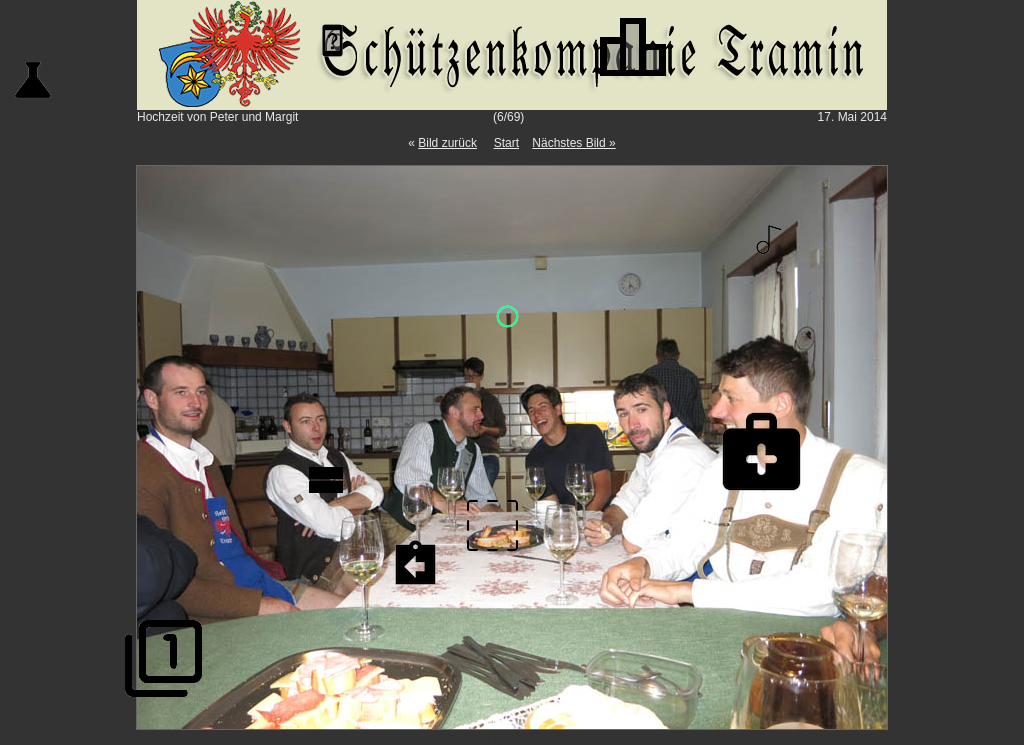 The width and height of the screenshot is (1024, 745). What do you see at coordinates (492, 525) in the screenshot?
I see `select an area or region` at bounding box center [492, 525].